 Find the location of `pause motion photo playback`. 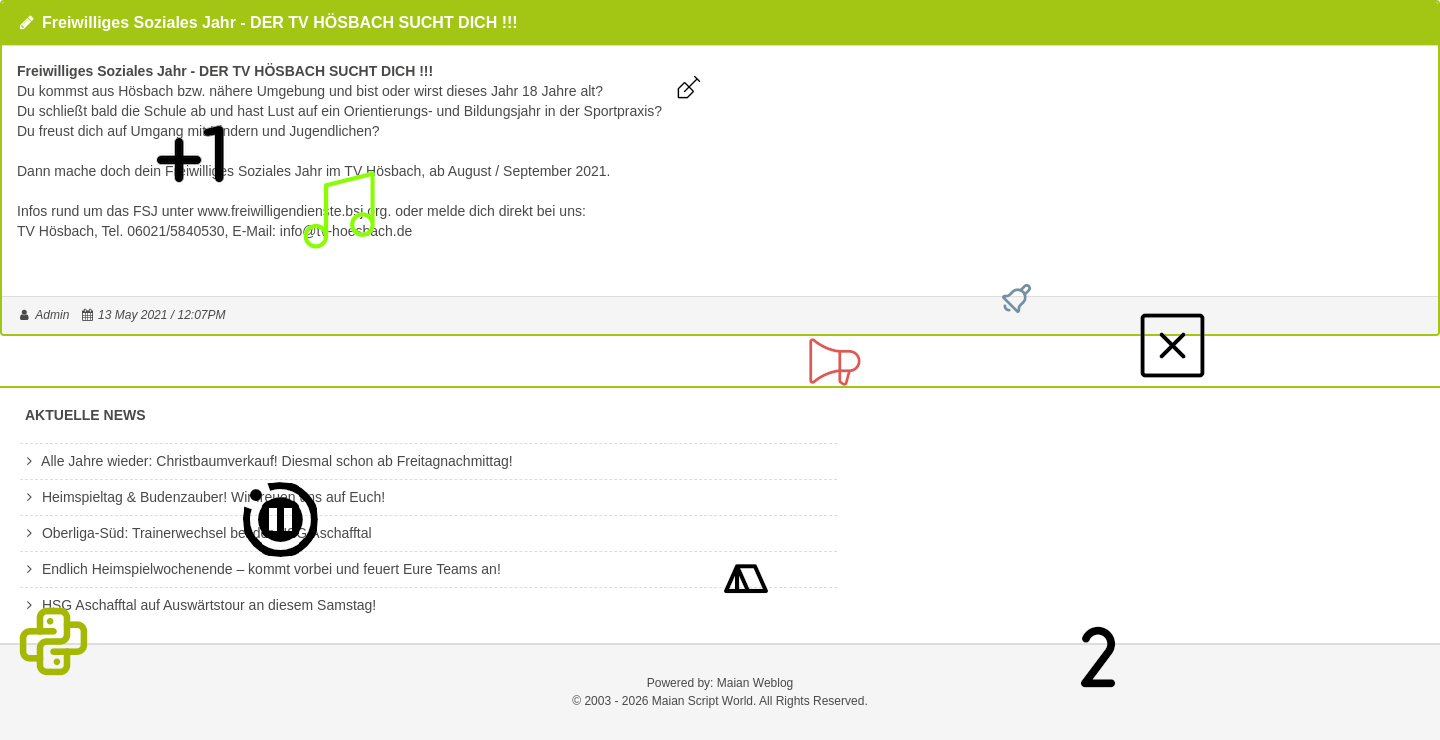

pause motion photo playback is located at coordinates (280, 519).